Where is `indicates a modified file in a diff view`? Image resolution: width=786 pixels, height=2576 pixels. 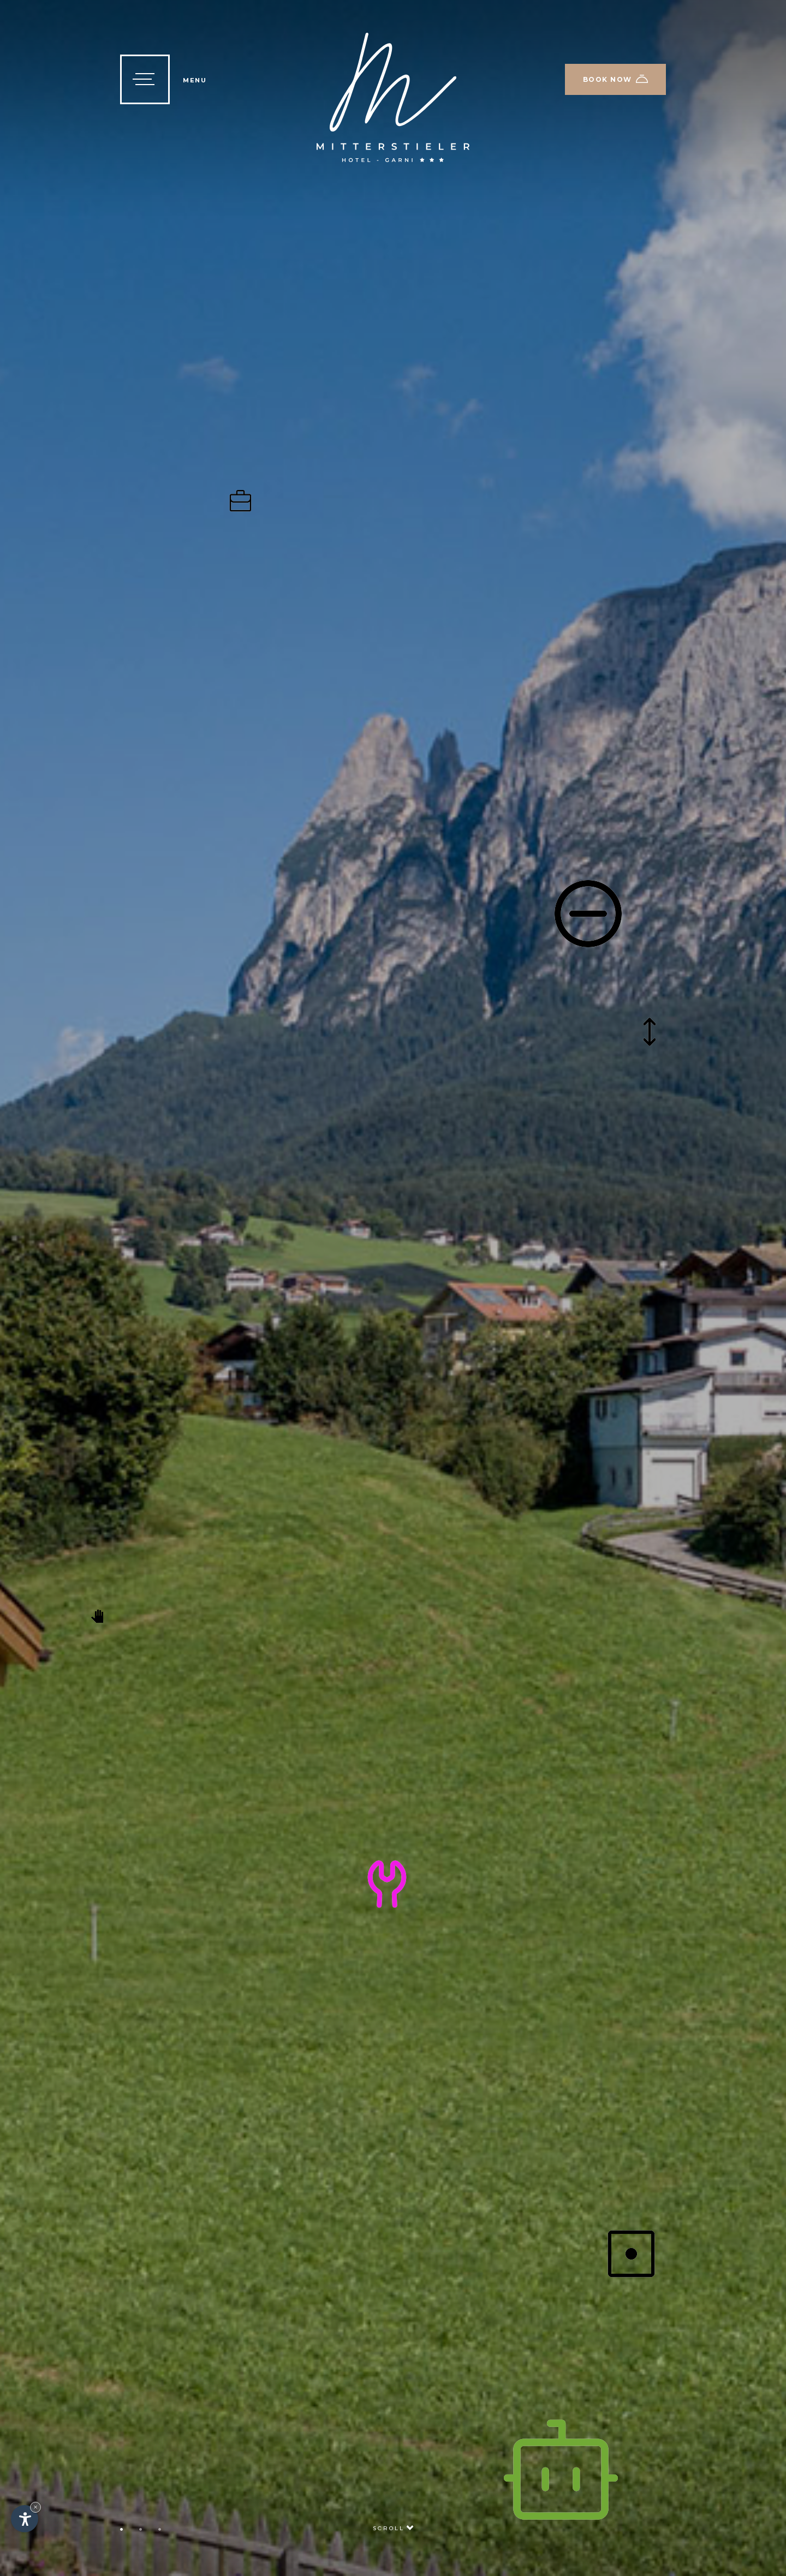
indicates a modified file in a diff view is located at coordinates (631, 2254).